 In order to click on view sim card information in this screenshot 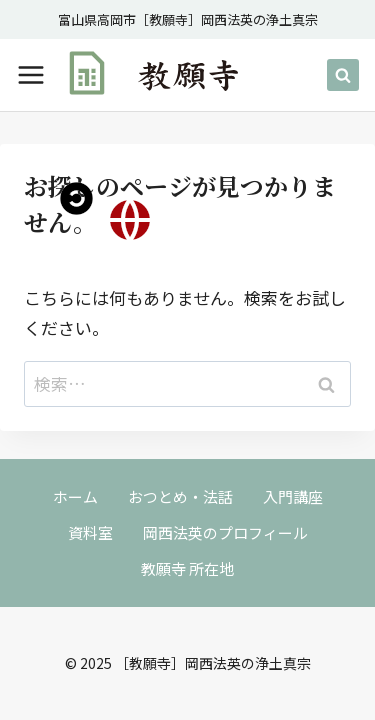, I will do `click(87, 73)`.